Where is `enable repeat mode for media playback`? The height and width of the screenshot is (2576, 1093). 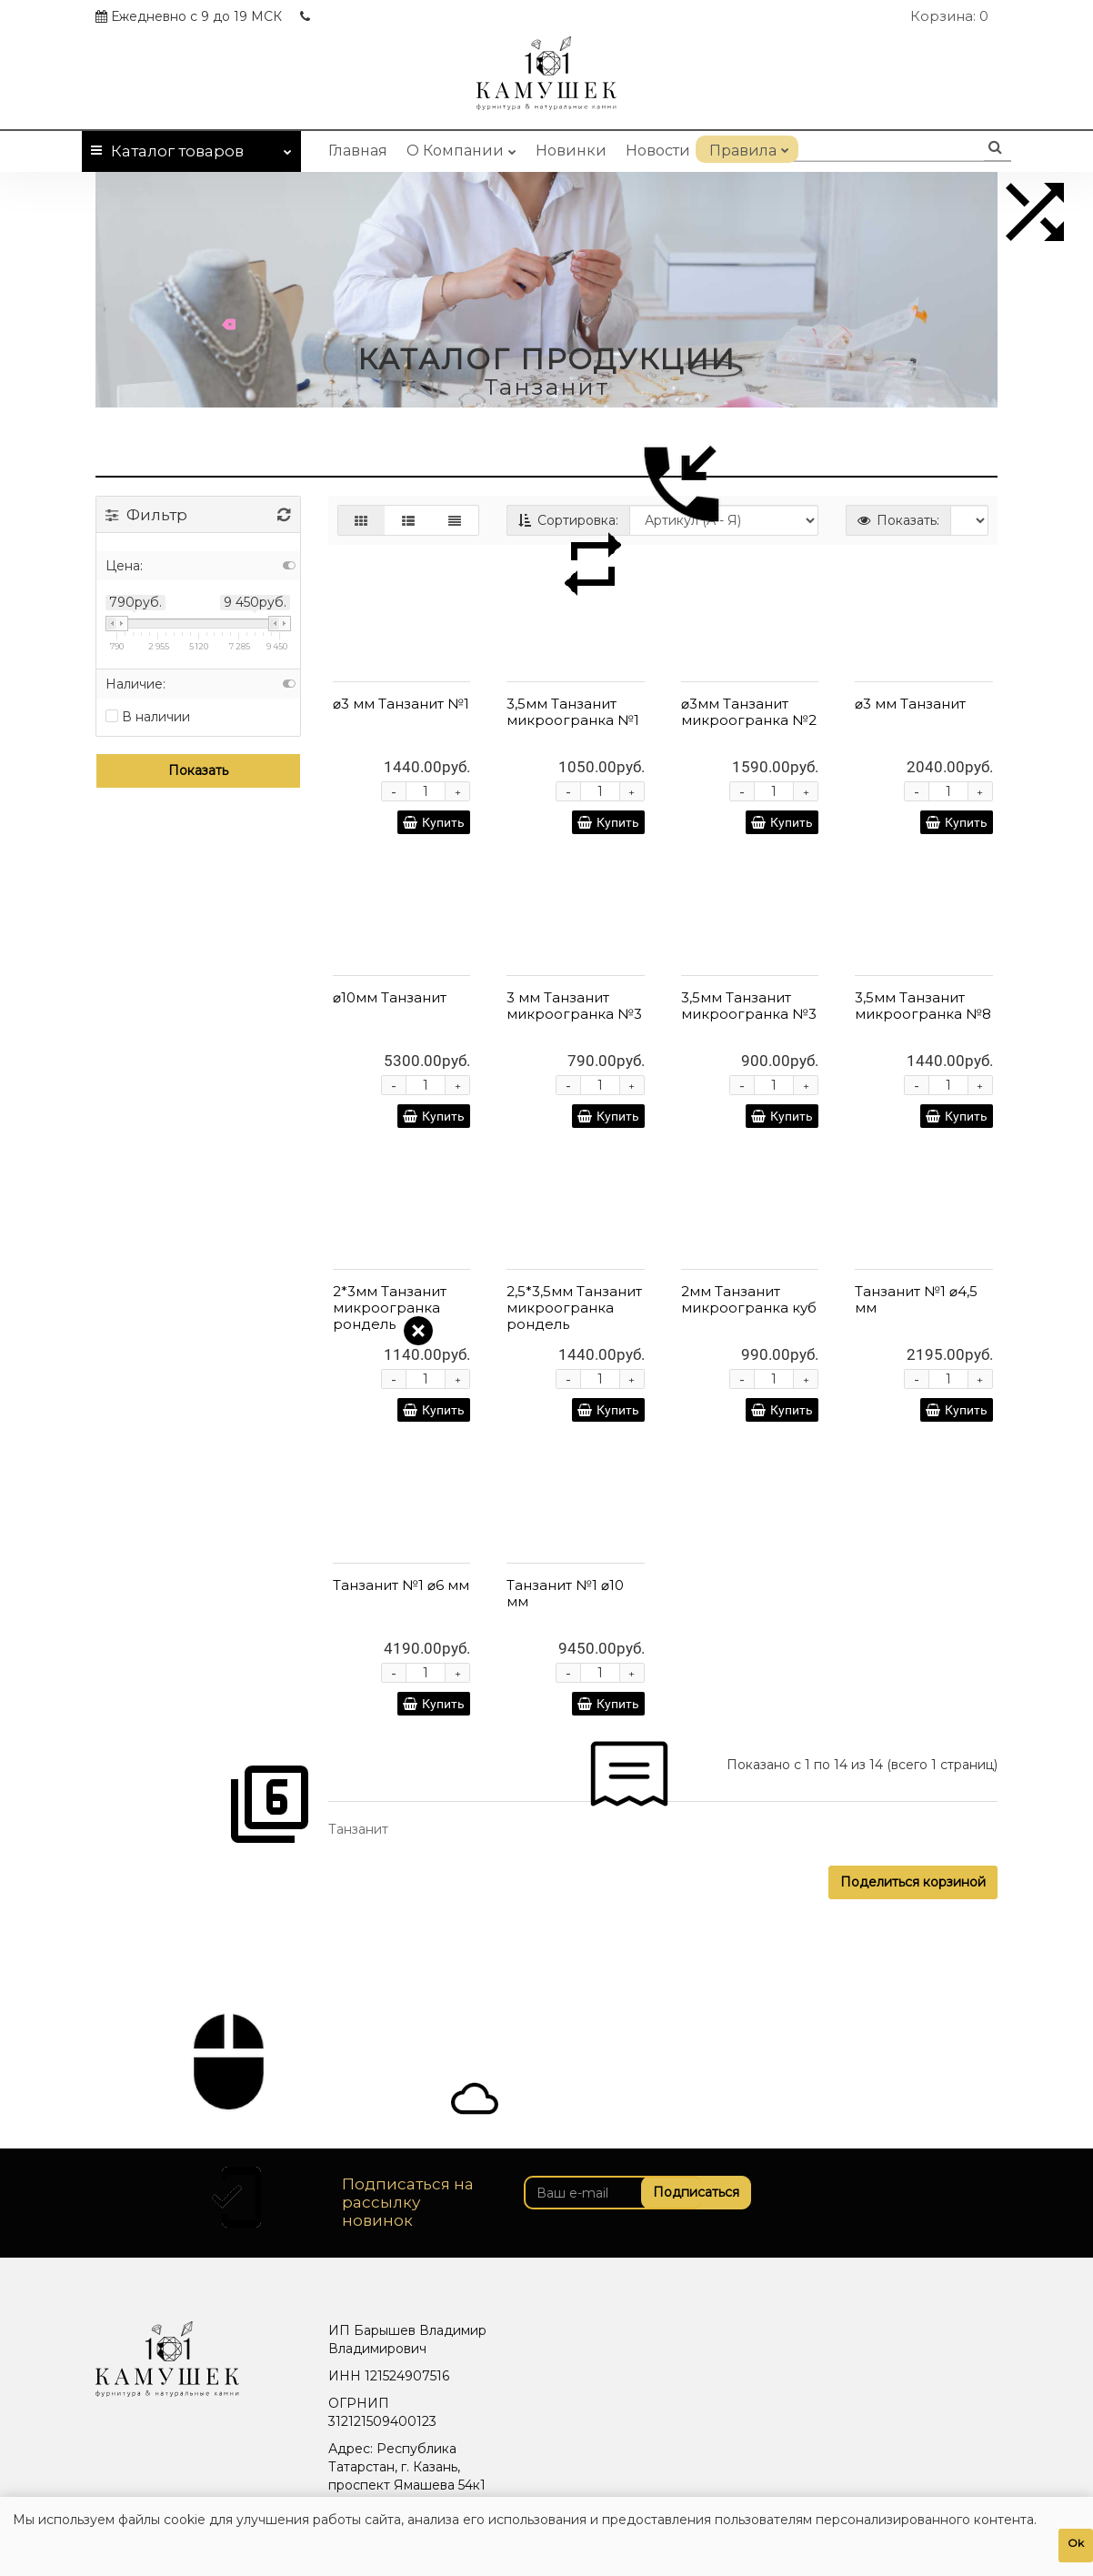 enable repeat mode for media playback is located at coordinates (593, 564).